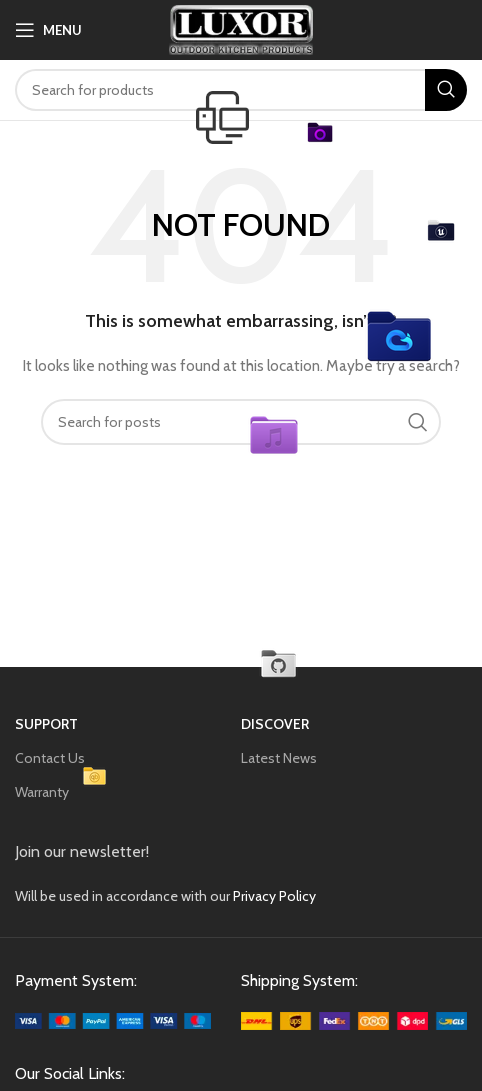 The image size is (482, 1091). I want to click on open wondershare inclowdz cloud storage folder, so click(399, 338).